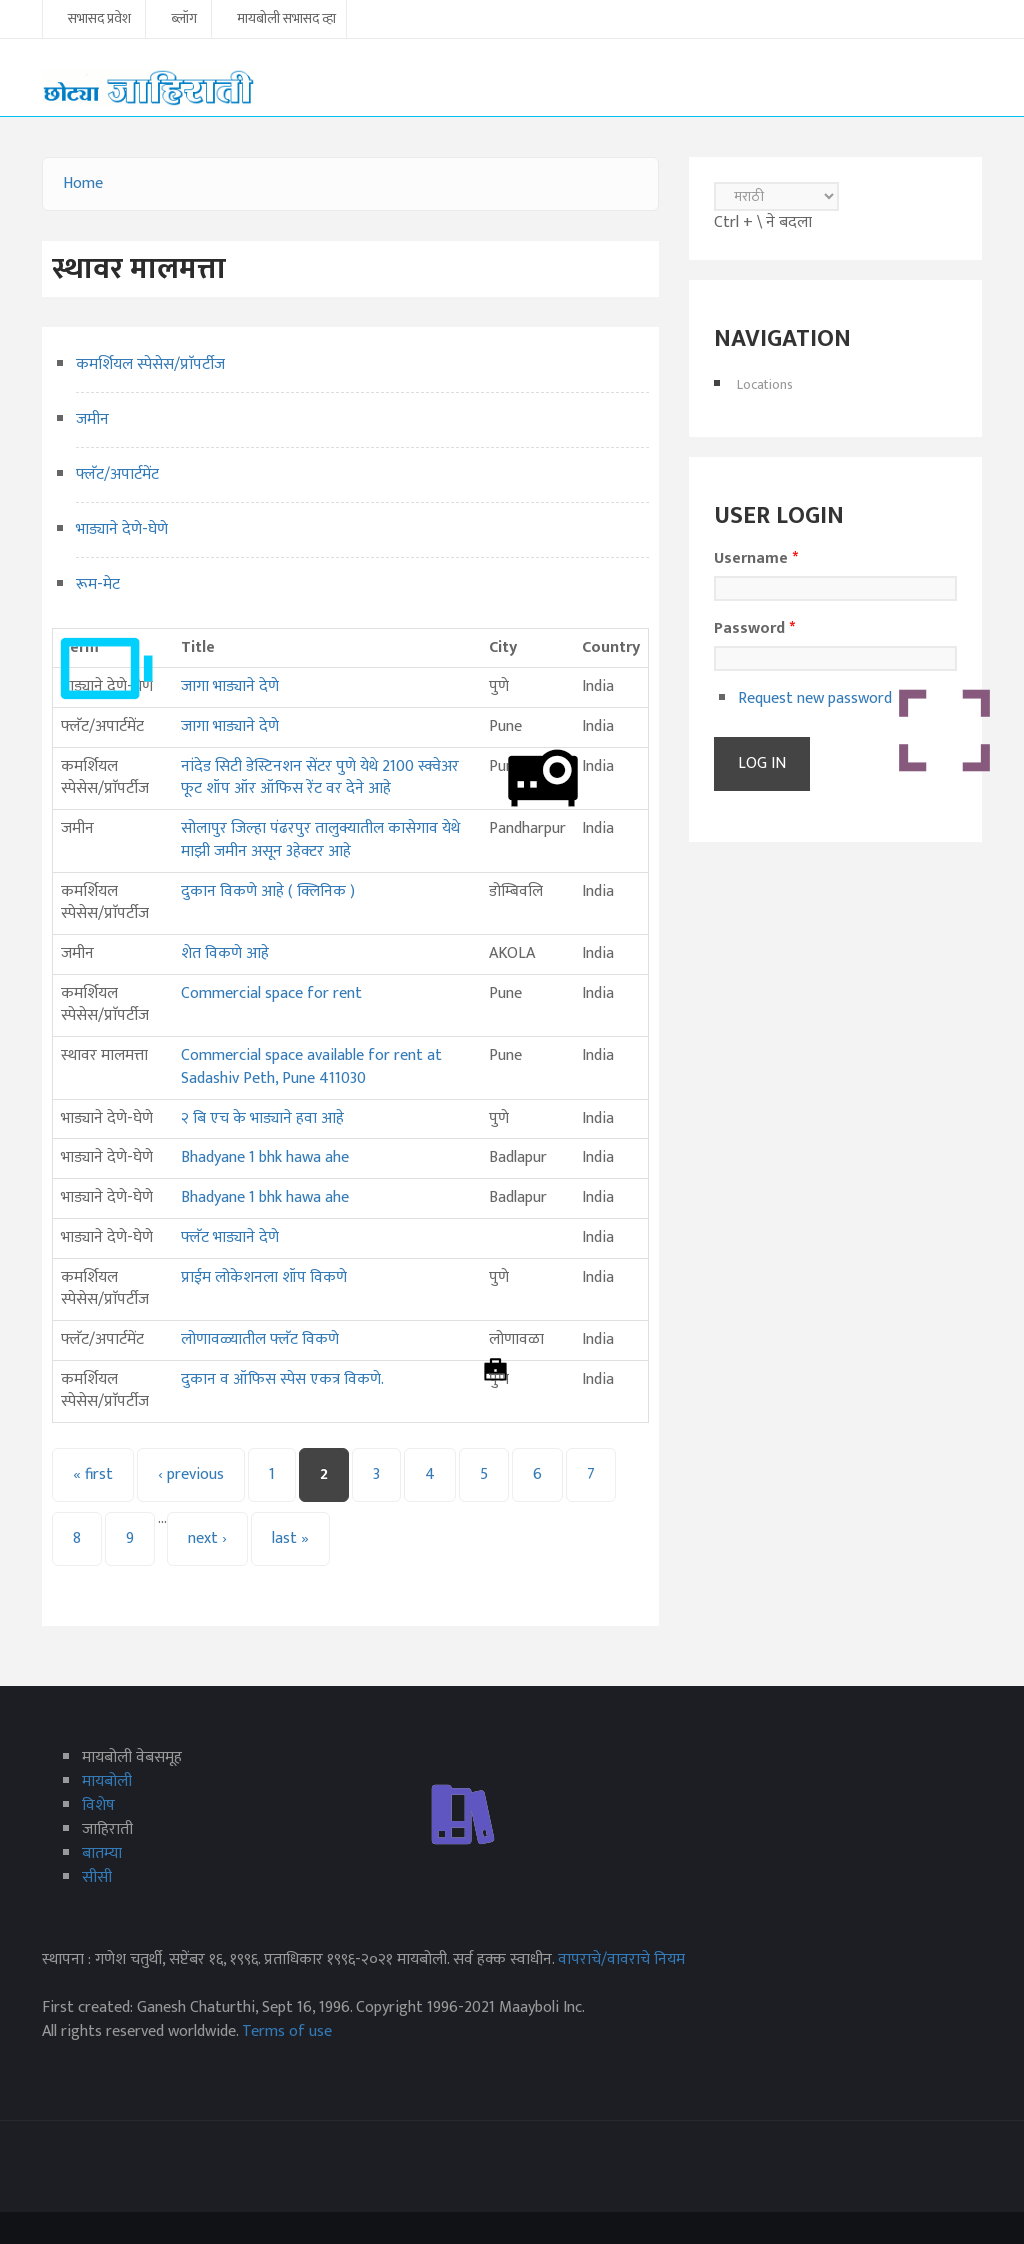  Describe the element at coordinates (495, 1370) in the screenshot. I see `access work or business-related features` at that location.